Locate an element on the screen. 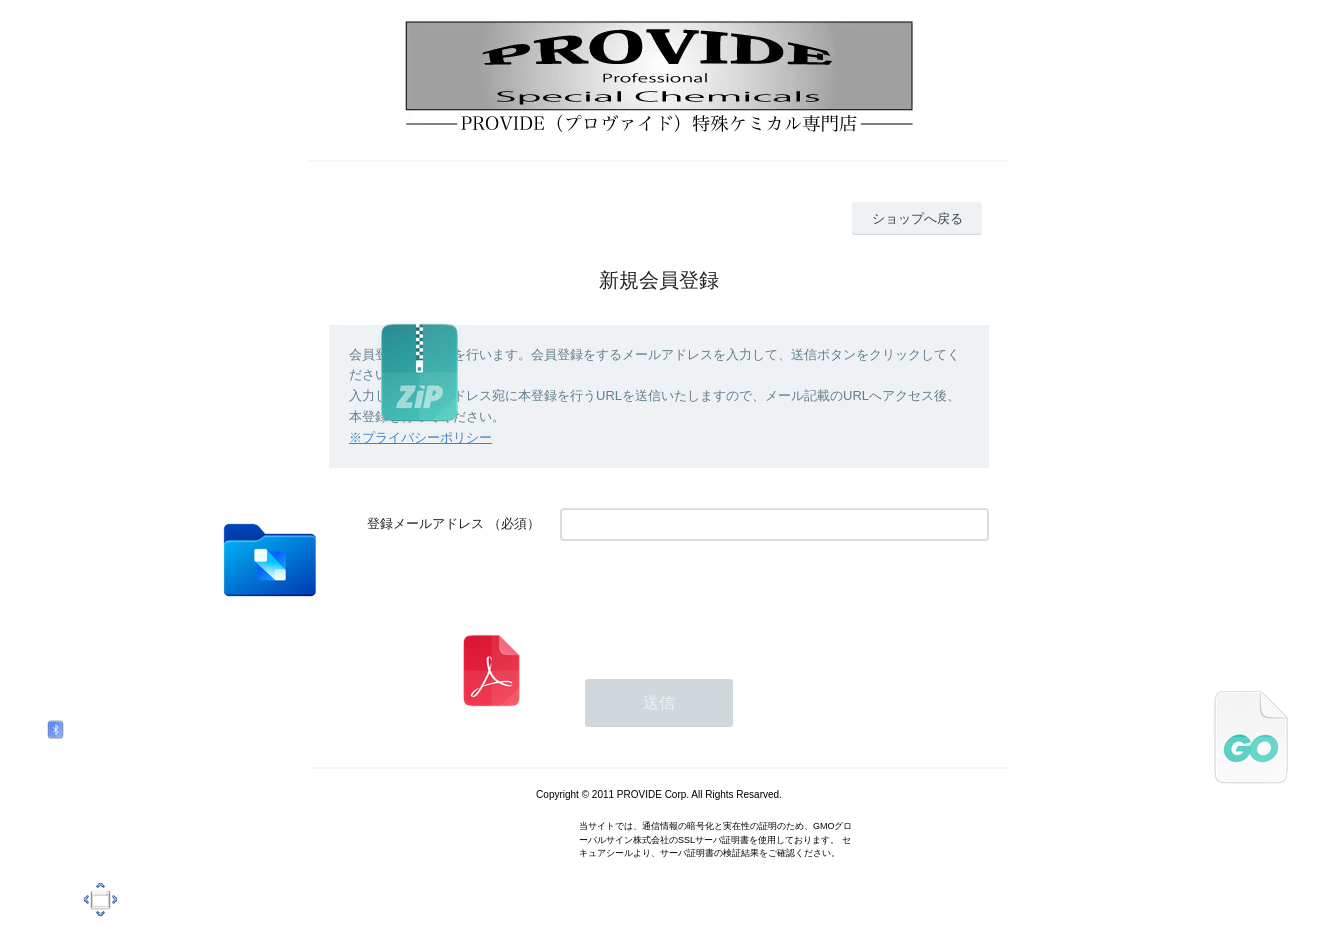 The height and width of the screenshot is (938, 1318). a compressed zip file is located at coordinates (419, 372).